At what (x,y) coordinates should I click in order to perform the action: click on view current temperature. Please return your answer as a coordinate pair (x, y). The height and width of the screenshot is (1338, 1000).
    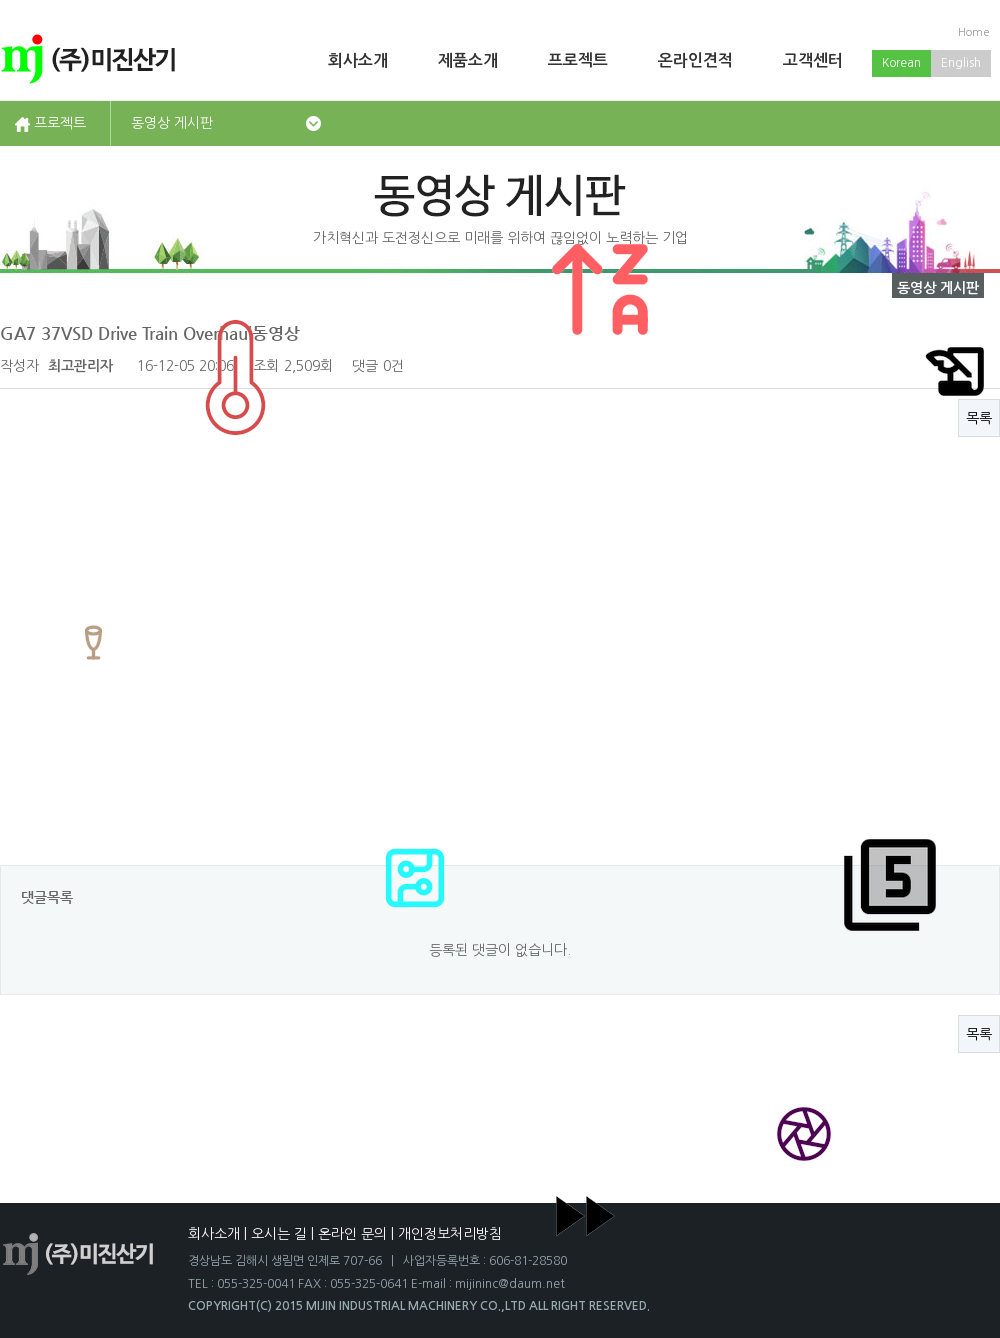
    Looking at the image, I should click on (235, 377).